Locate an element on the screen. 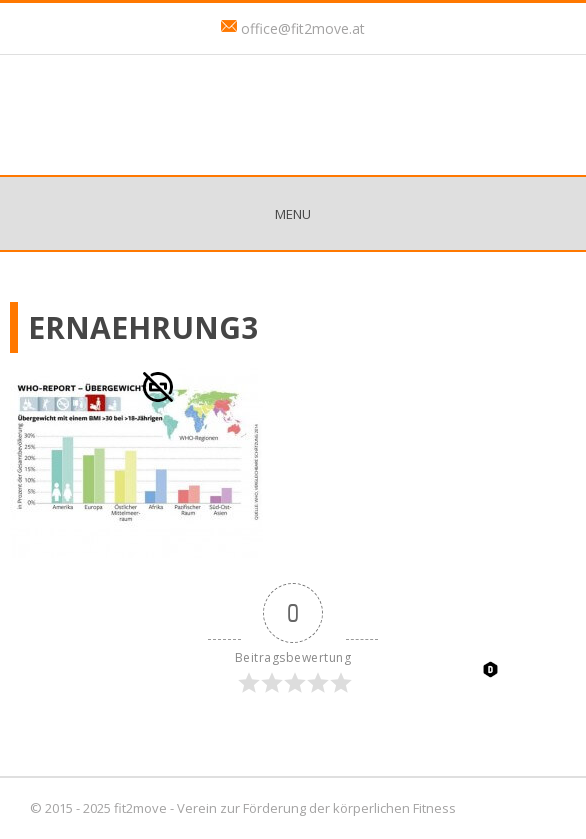 This screenshot has height=839, width=586. disable picture-in-picture mode is located at coordinates (158, 387).